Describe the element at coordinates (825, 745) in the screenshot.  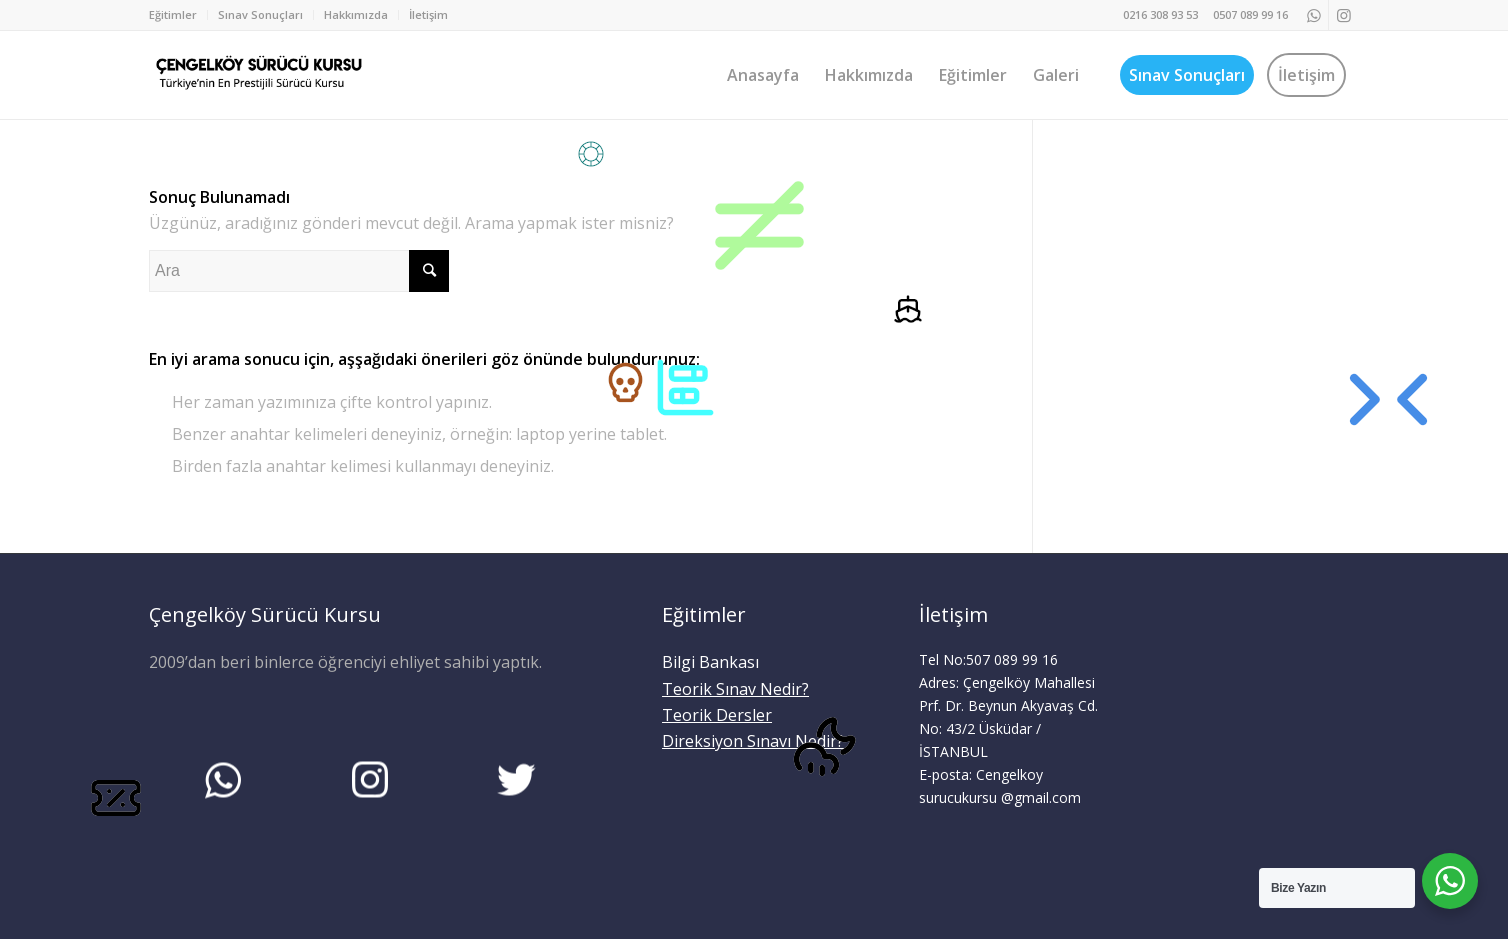
I see `indicates nighttime rainy weather conditions` at that location.